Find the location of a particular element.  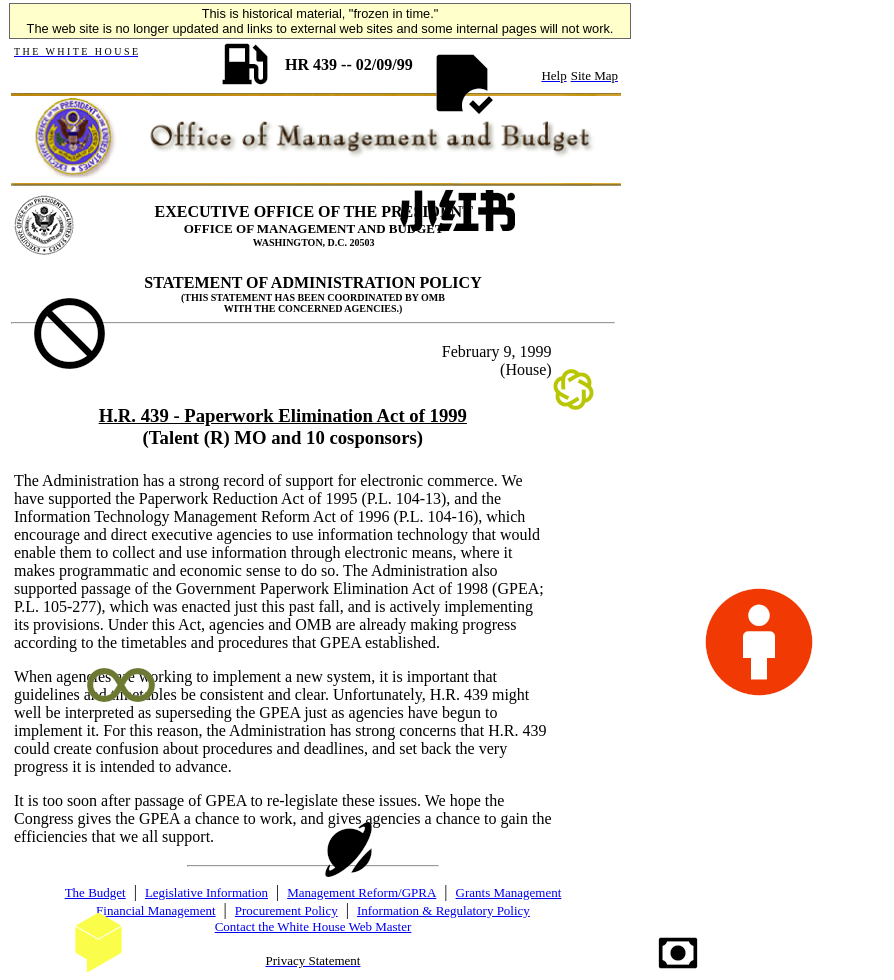

open xiaohongshu app is located at coordinates (457, 210).